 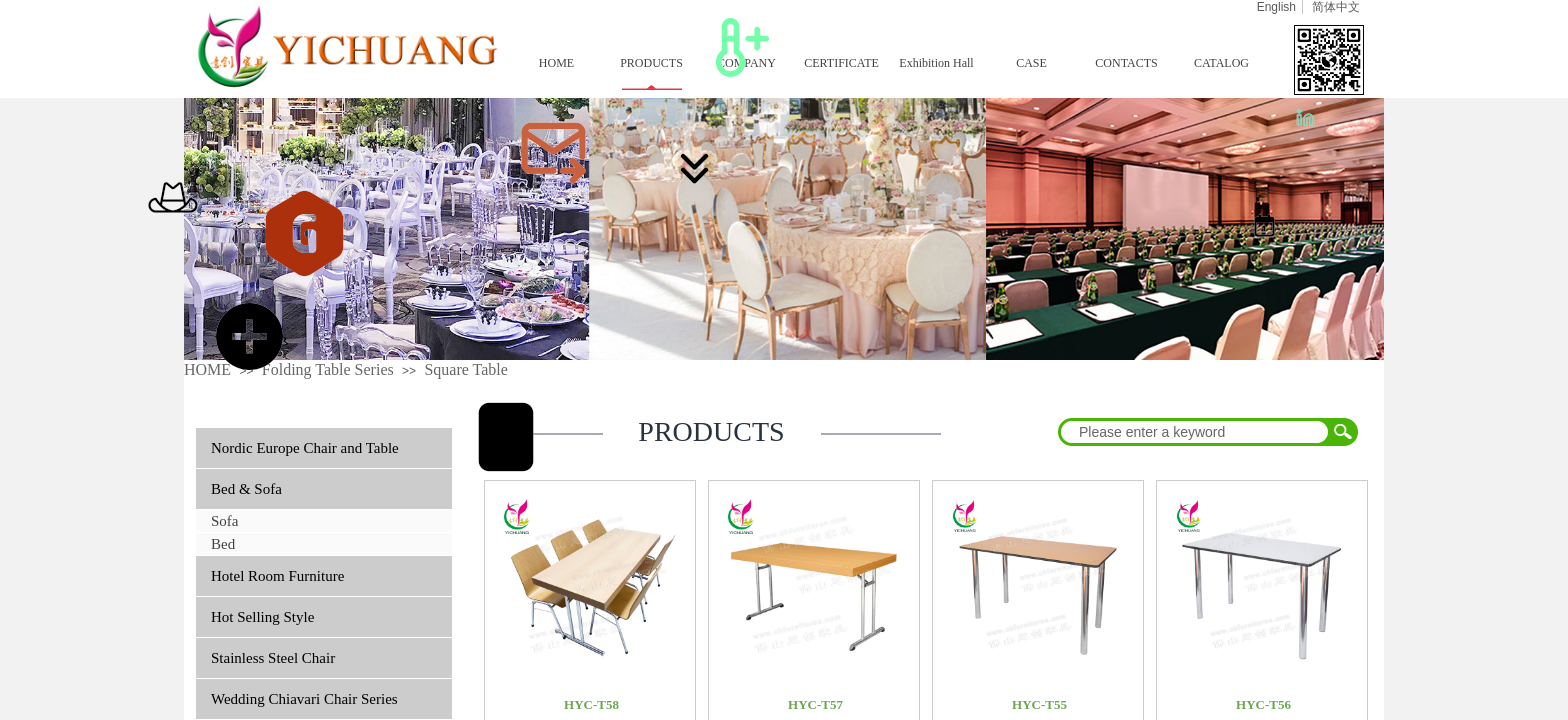 I want to click on scroll down or view more content, so click(x=694, y=167).